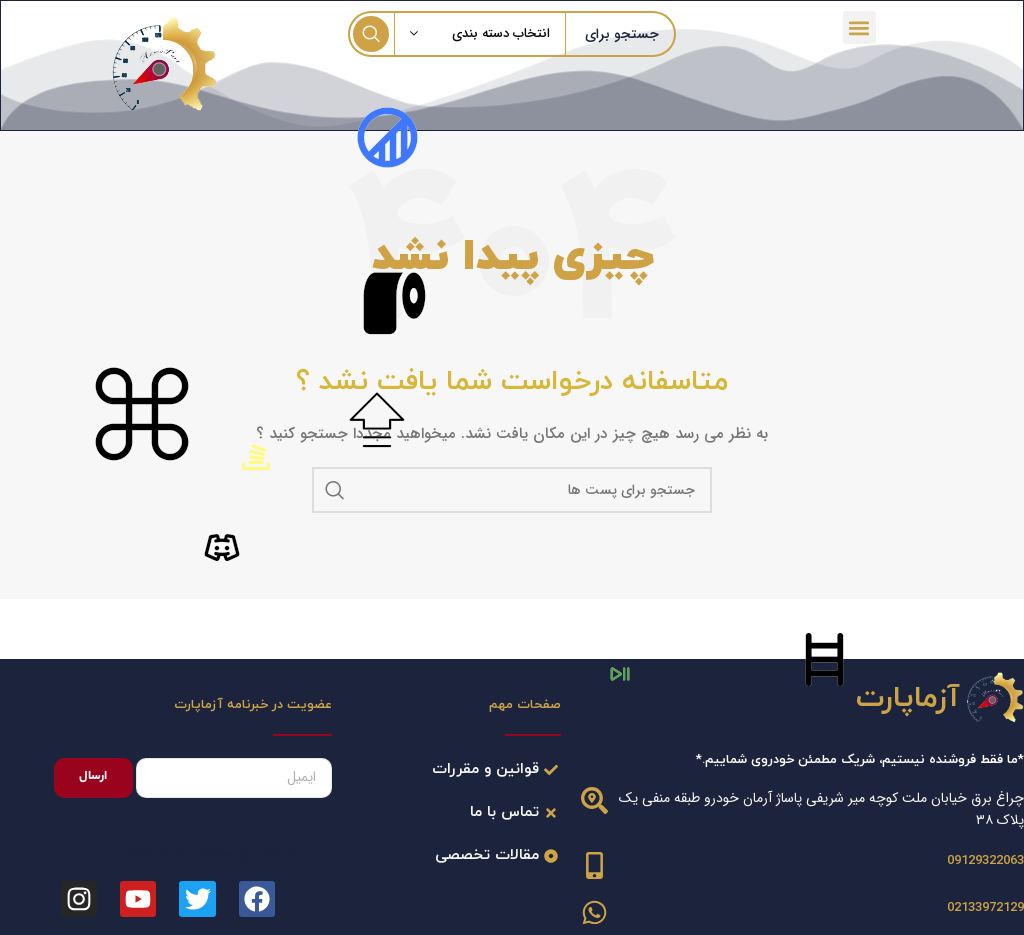  Describe the element at coordinates (256, 456) in the screenshot. I see `visit stack overflow for developer support` at that location.